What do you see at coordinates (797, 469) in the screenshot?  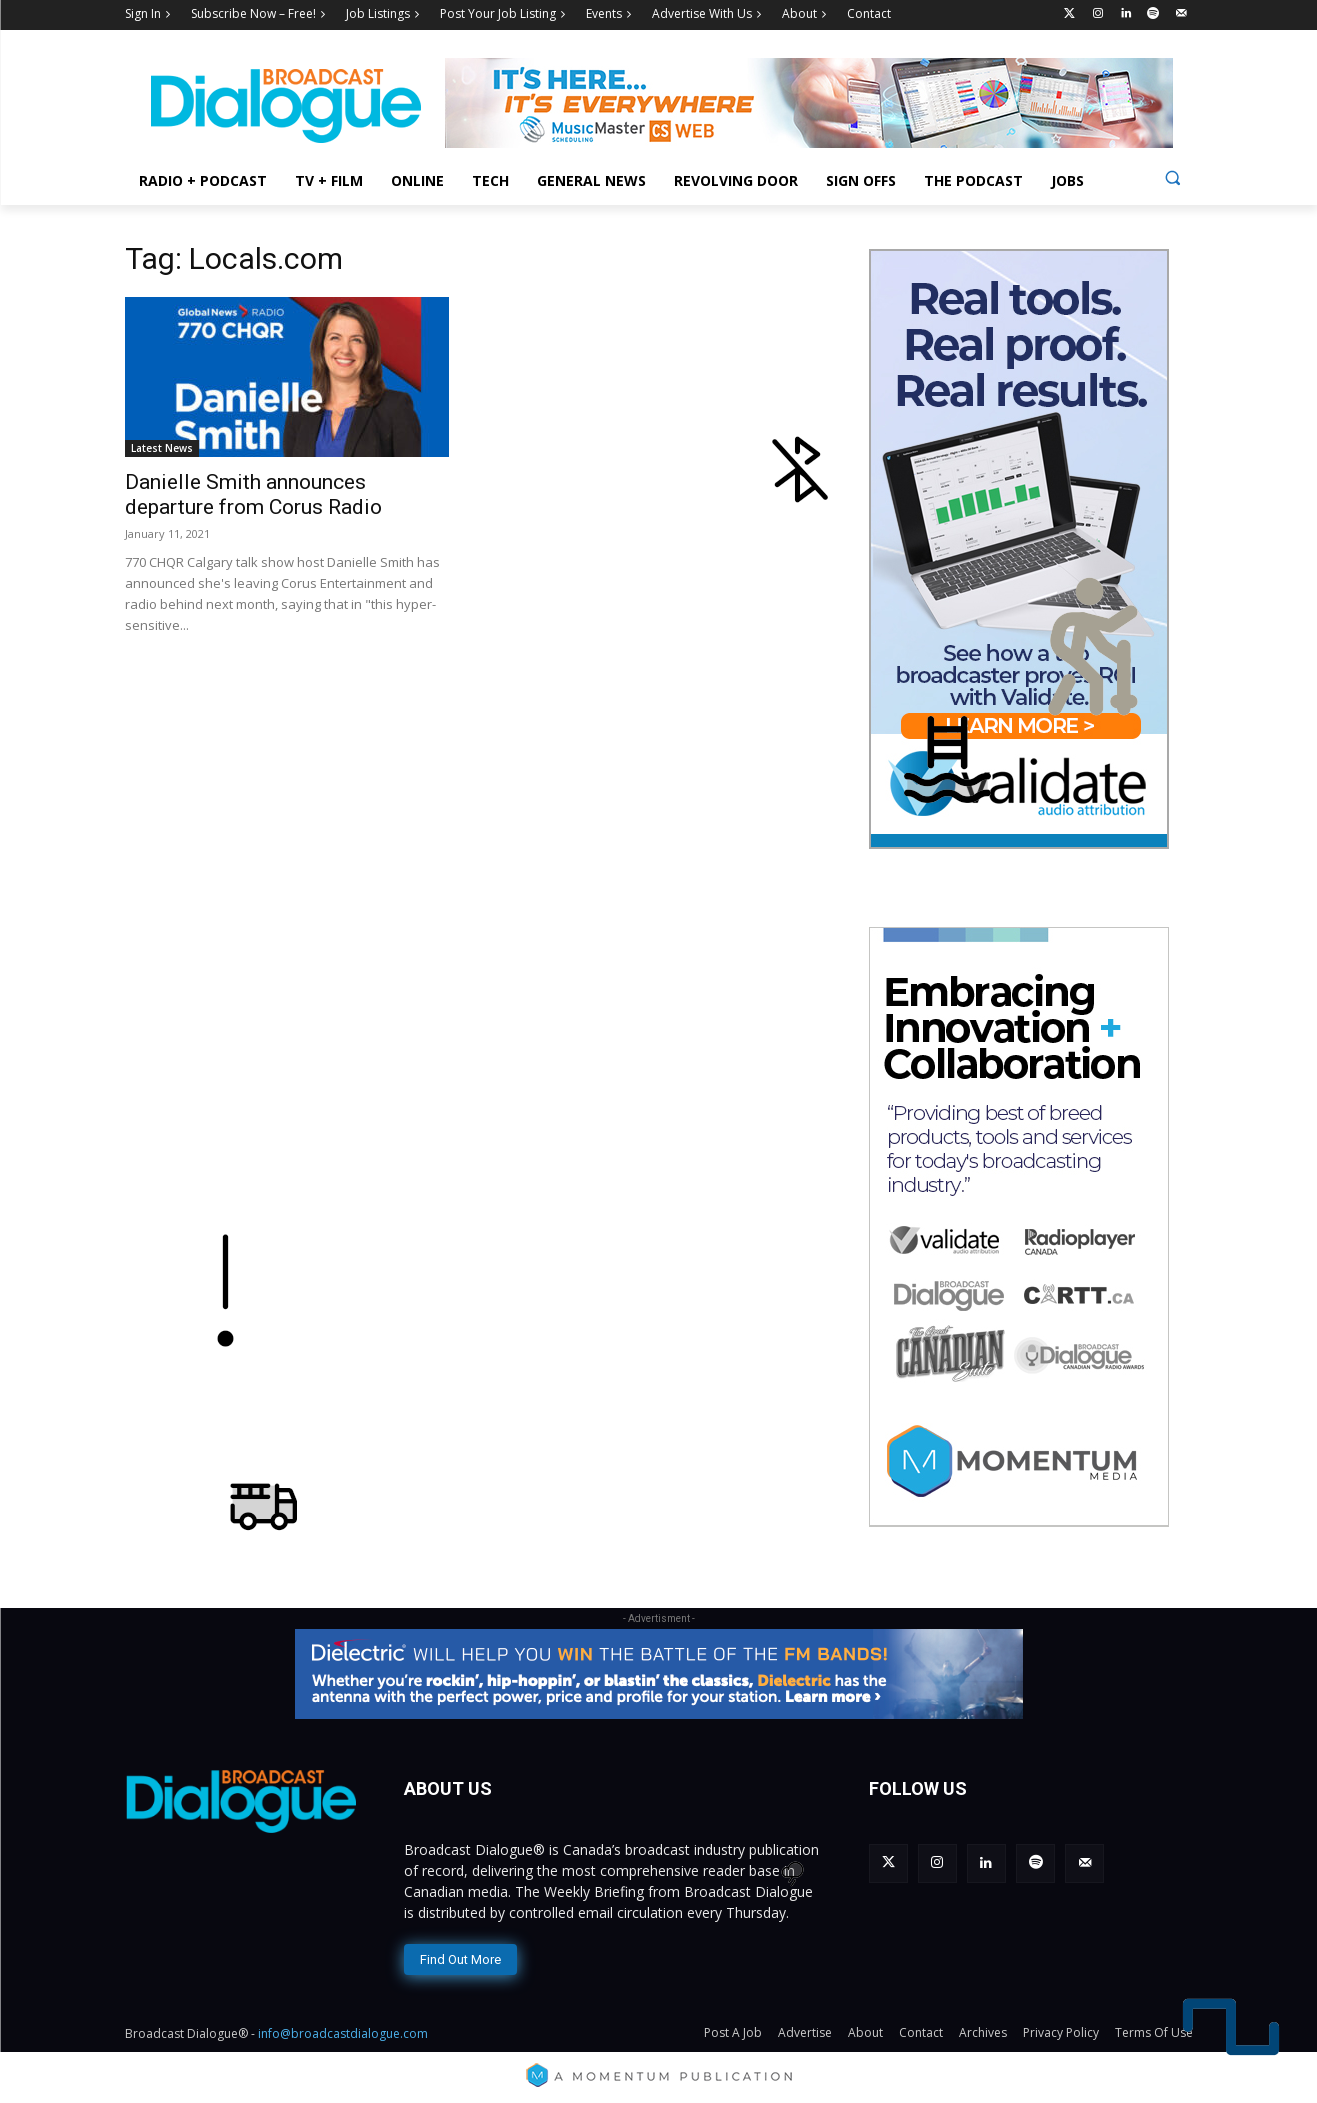 I see `bluetooth is disabled or turned off` at bounding box center [797, 469].